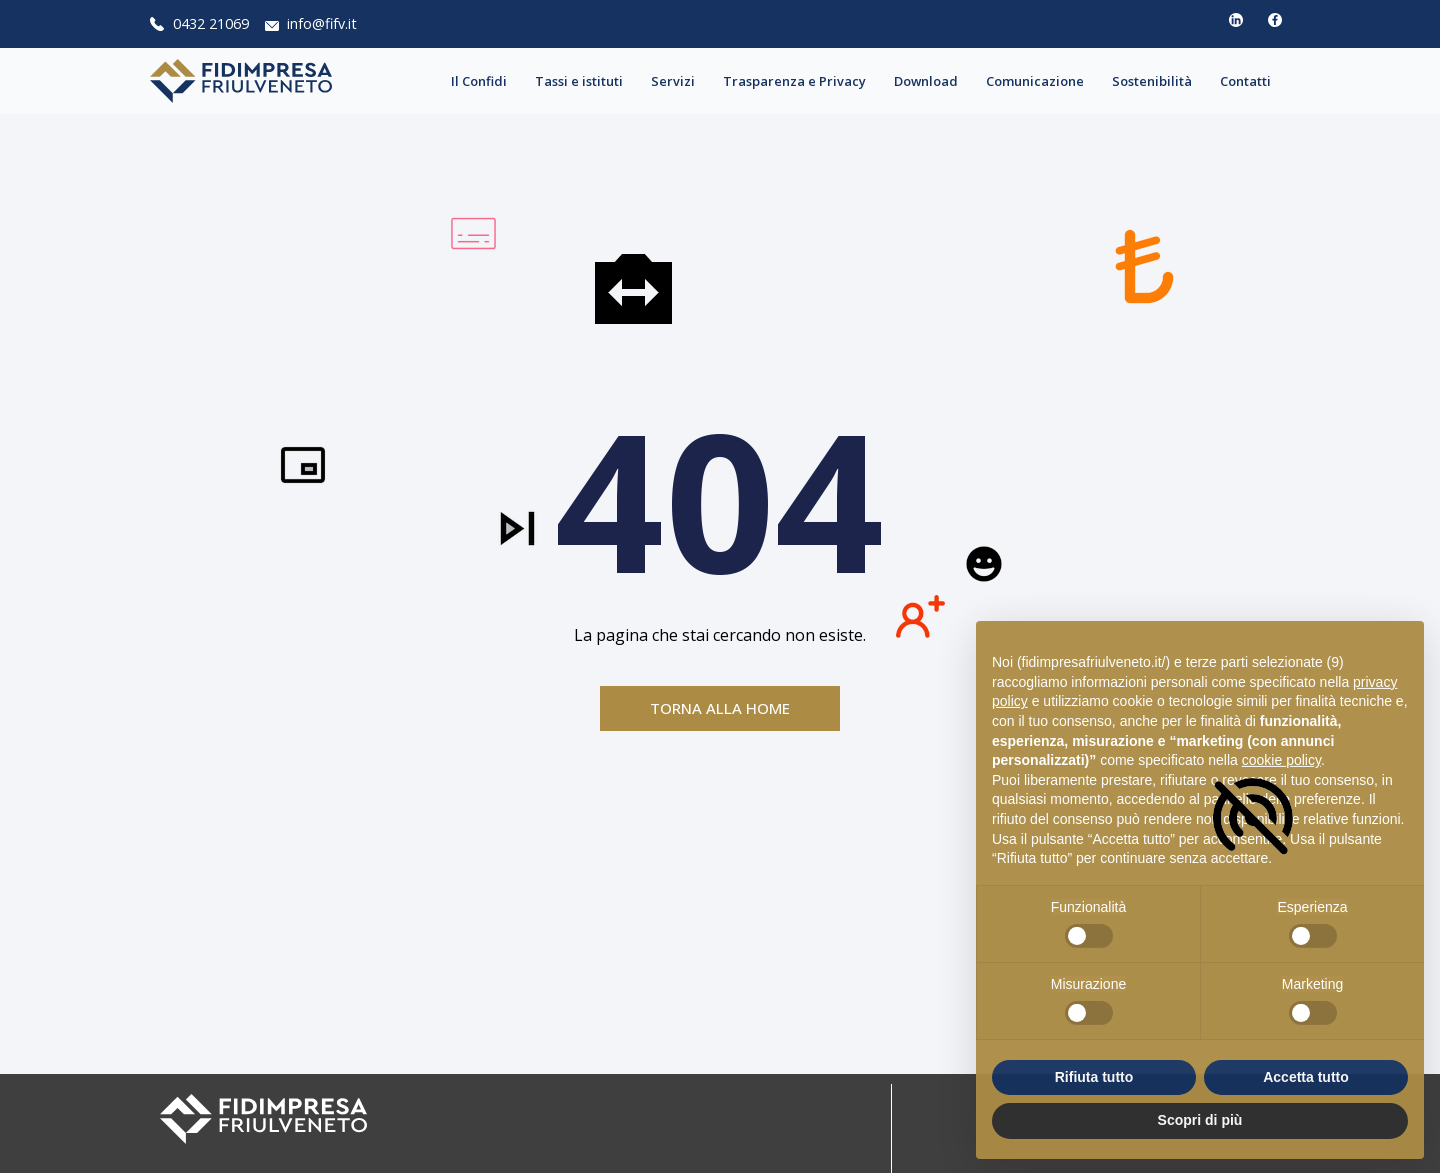  What do you see at coordinates (984, 564) in the screenshot?
I see `add a reaction or emoji` at bounding box center [984, 564].